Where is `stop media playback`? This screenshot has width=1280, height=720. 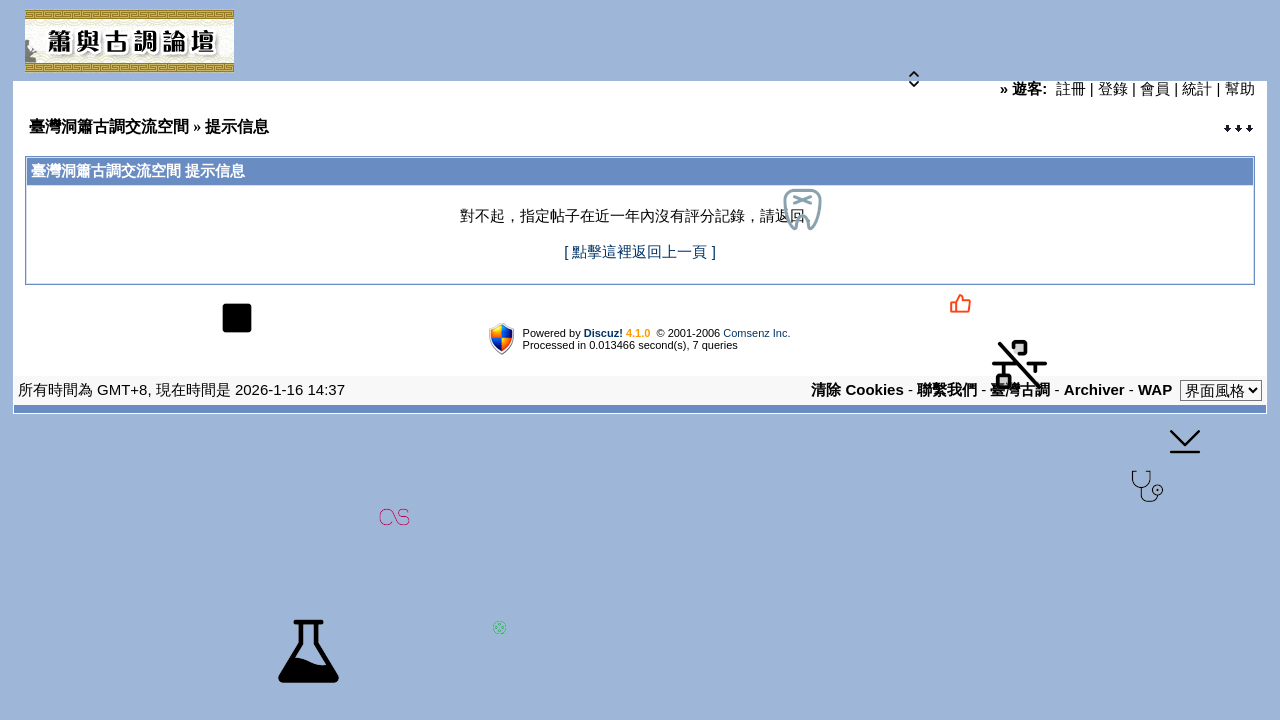
stop media playback is located at coordinates (237, 318).